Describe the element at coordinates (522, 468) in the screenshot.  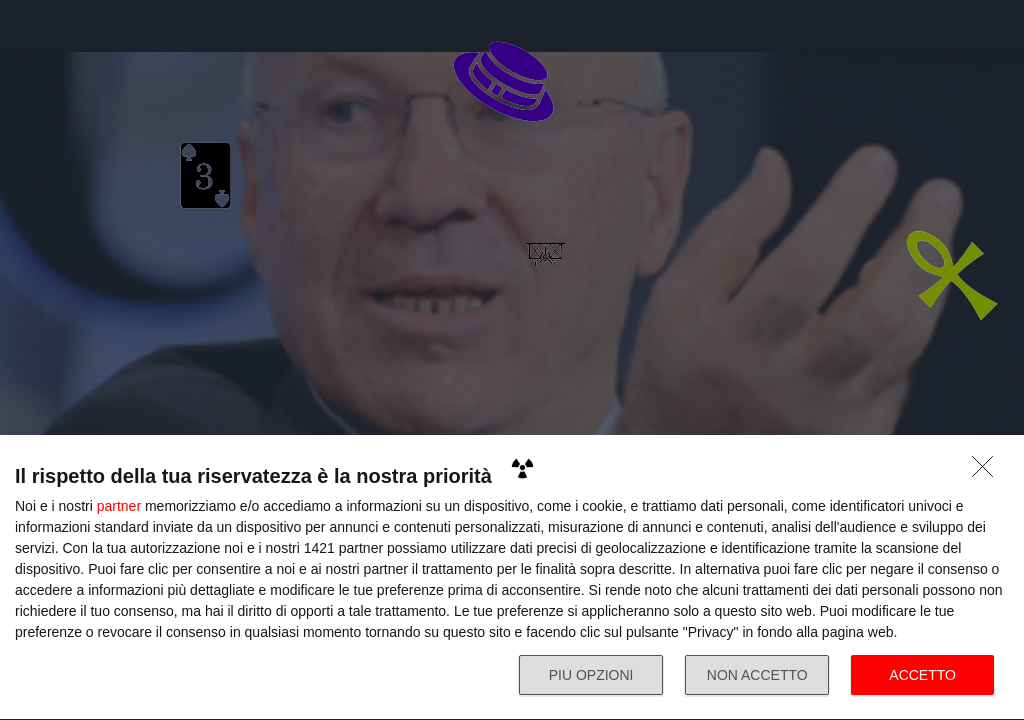
I see `indicates radioactive or hazardous material warning` at that location.